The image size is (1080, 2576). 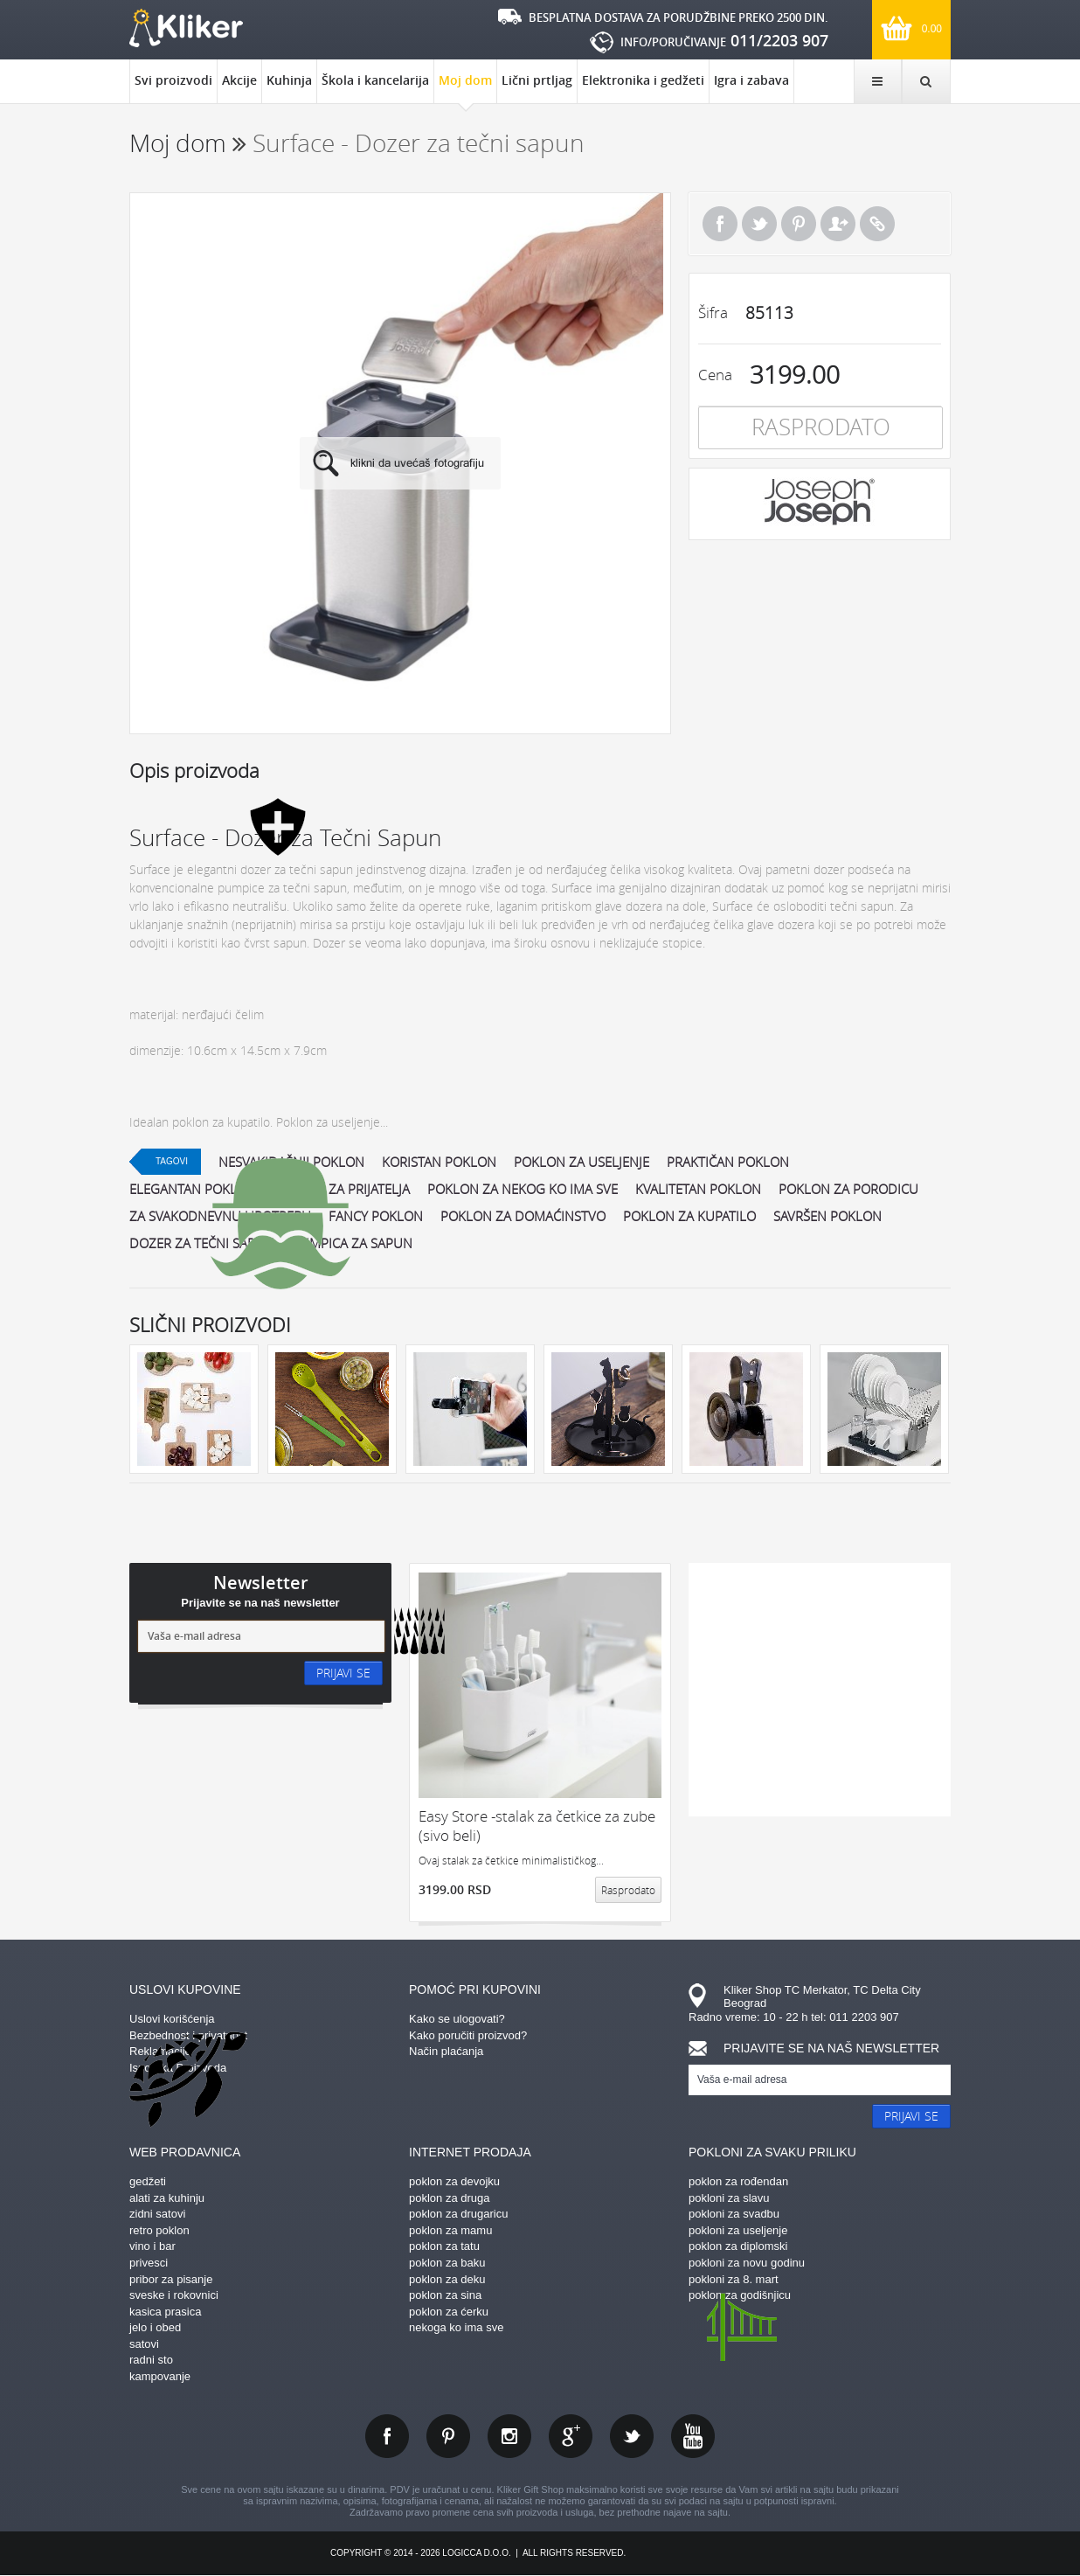 What do you see at coordinates (742, 2326) in the screenshot?
I see `view bridge or infrastructure locations` at bounding box center [742, 2326].